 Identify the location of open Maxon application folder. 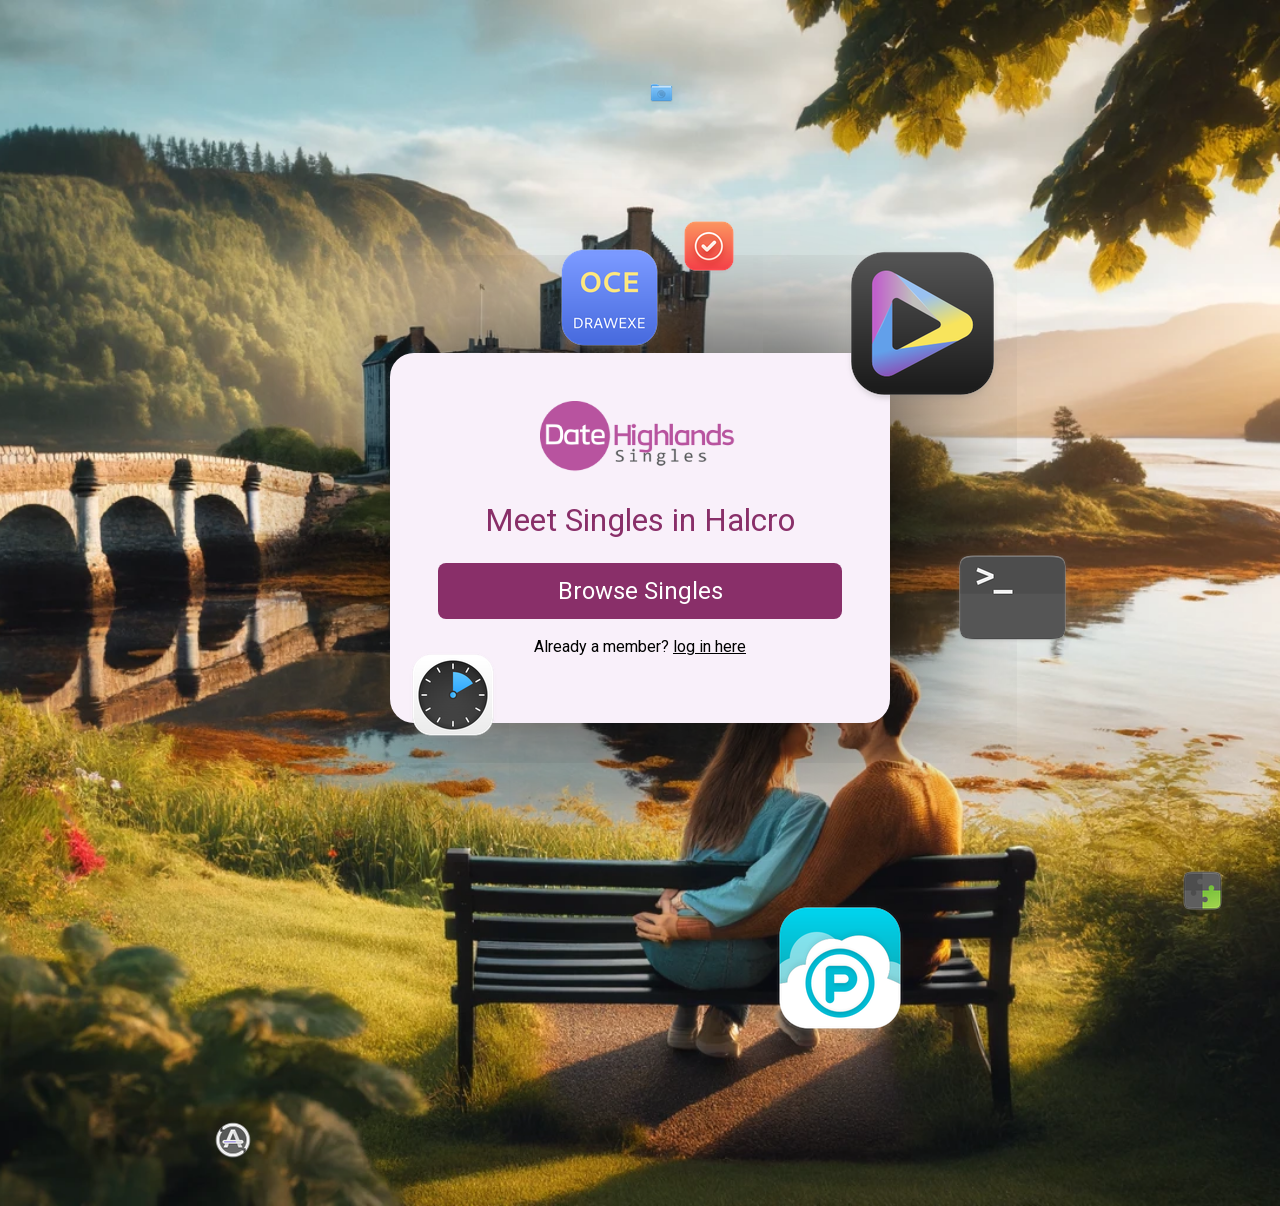
(661, 92).